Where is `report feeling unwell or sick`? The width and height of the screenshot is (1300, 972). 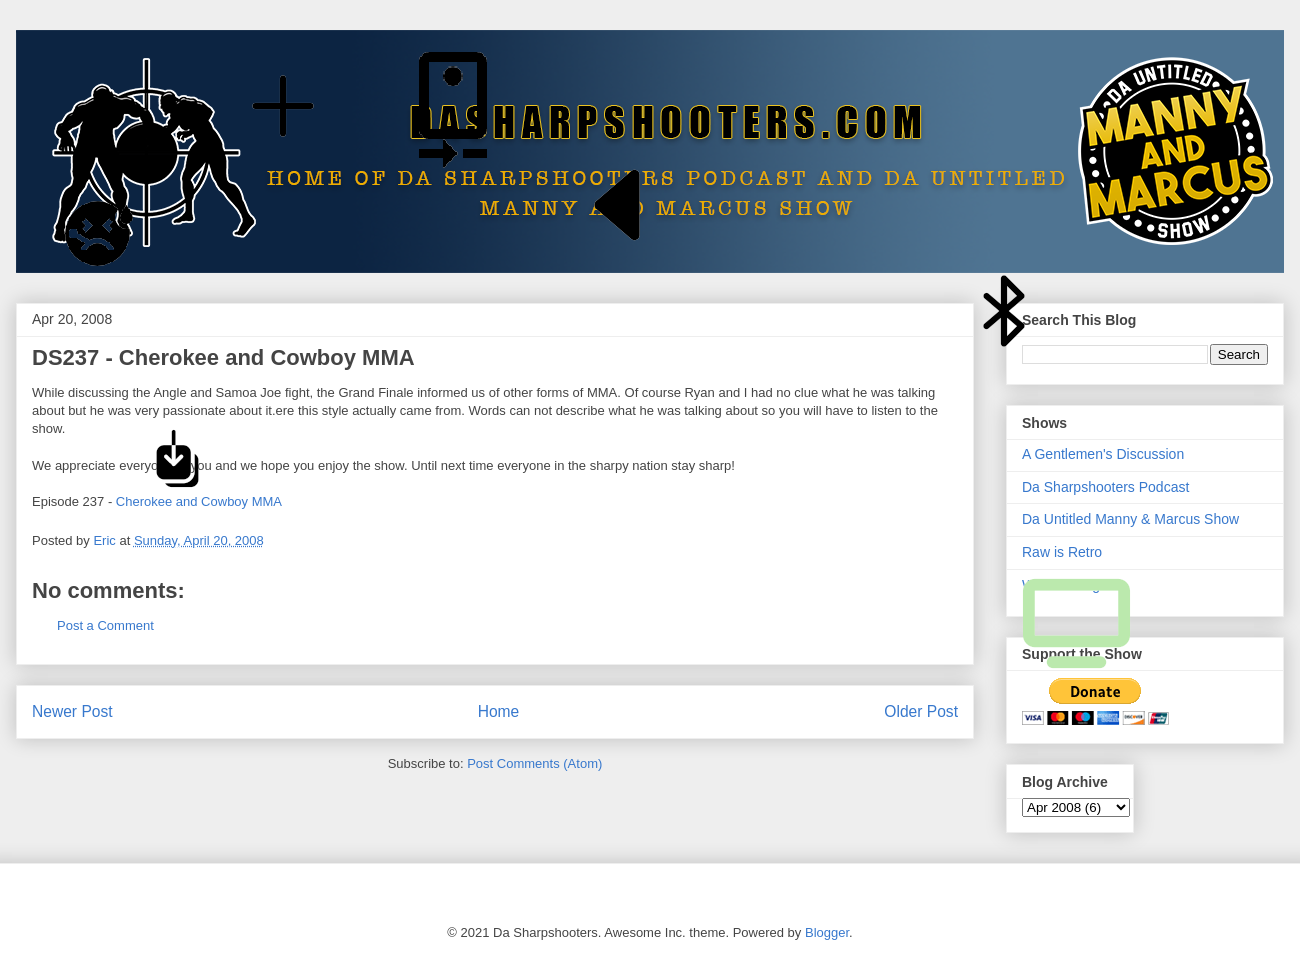 report feeling unwell or sick is located at coordinates (97, 233).